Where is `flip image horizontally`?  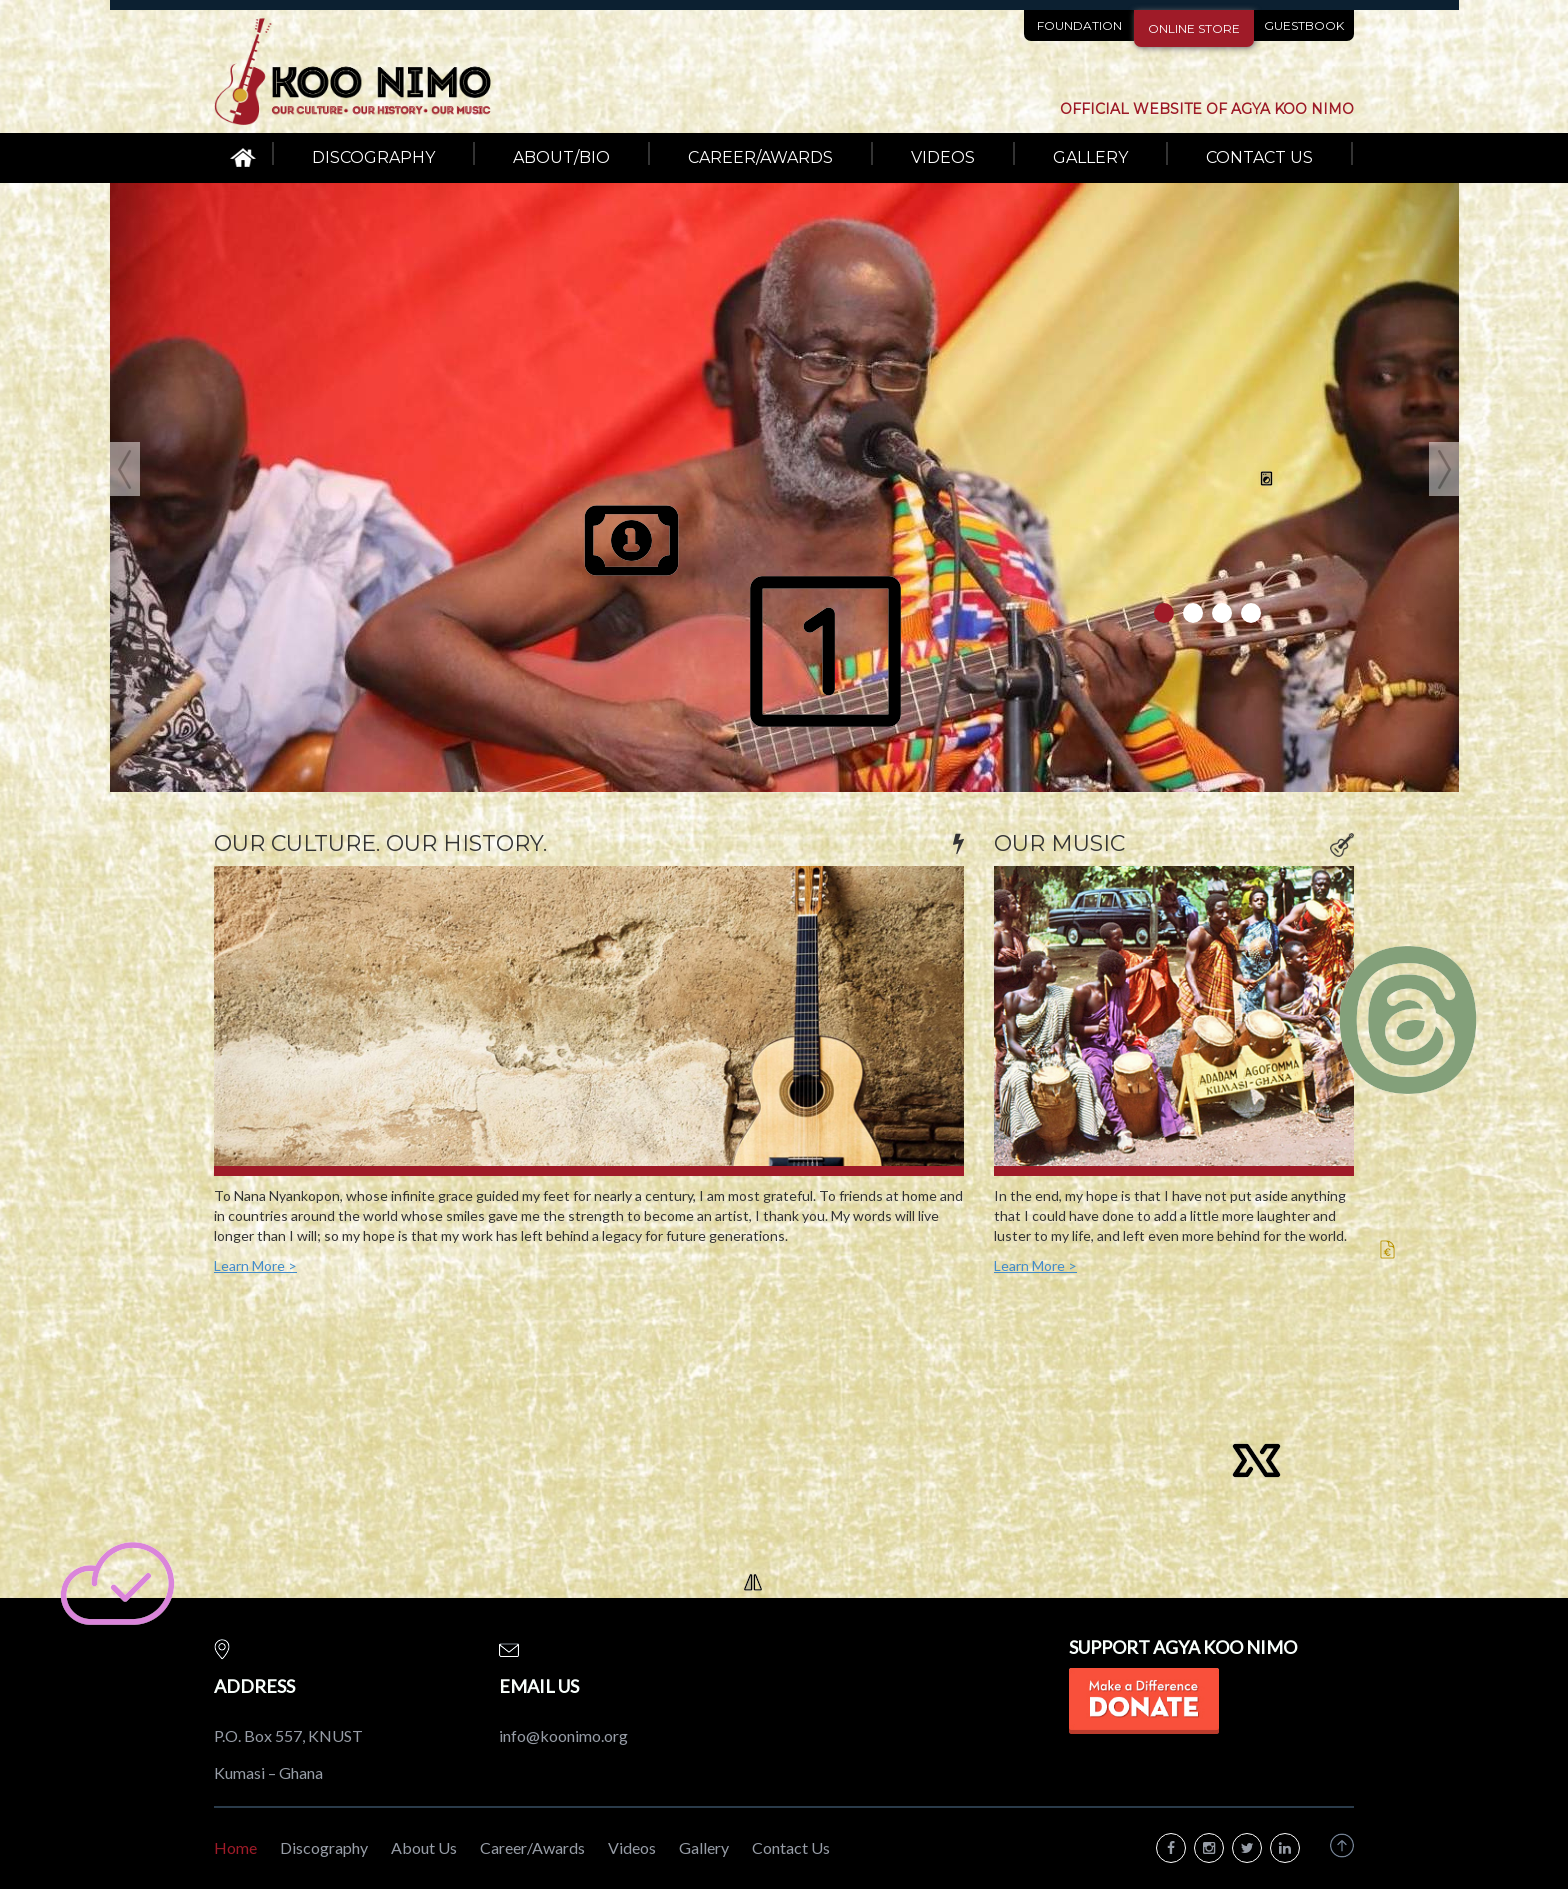
flip image horizontally is located at coordinates (753, 1583).